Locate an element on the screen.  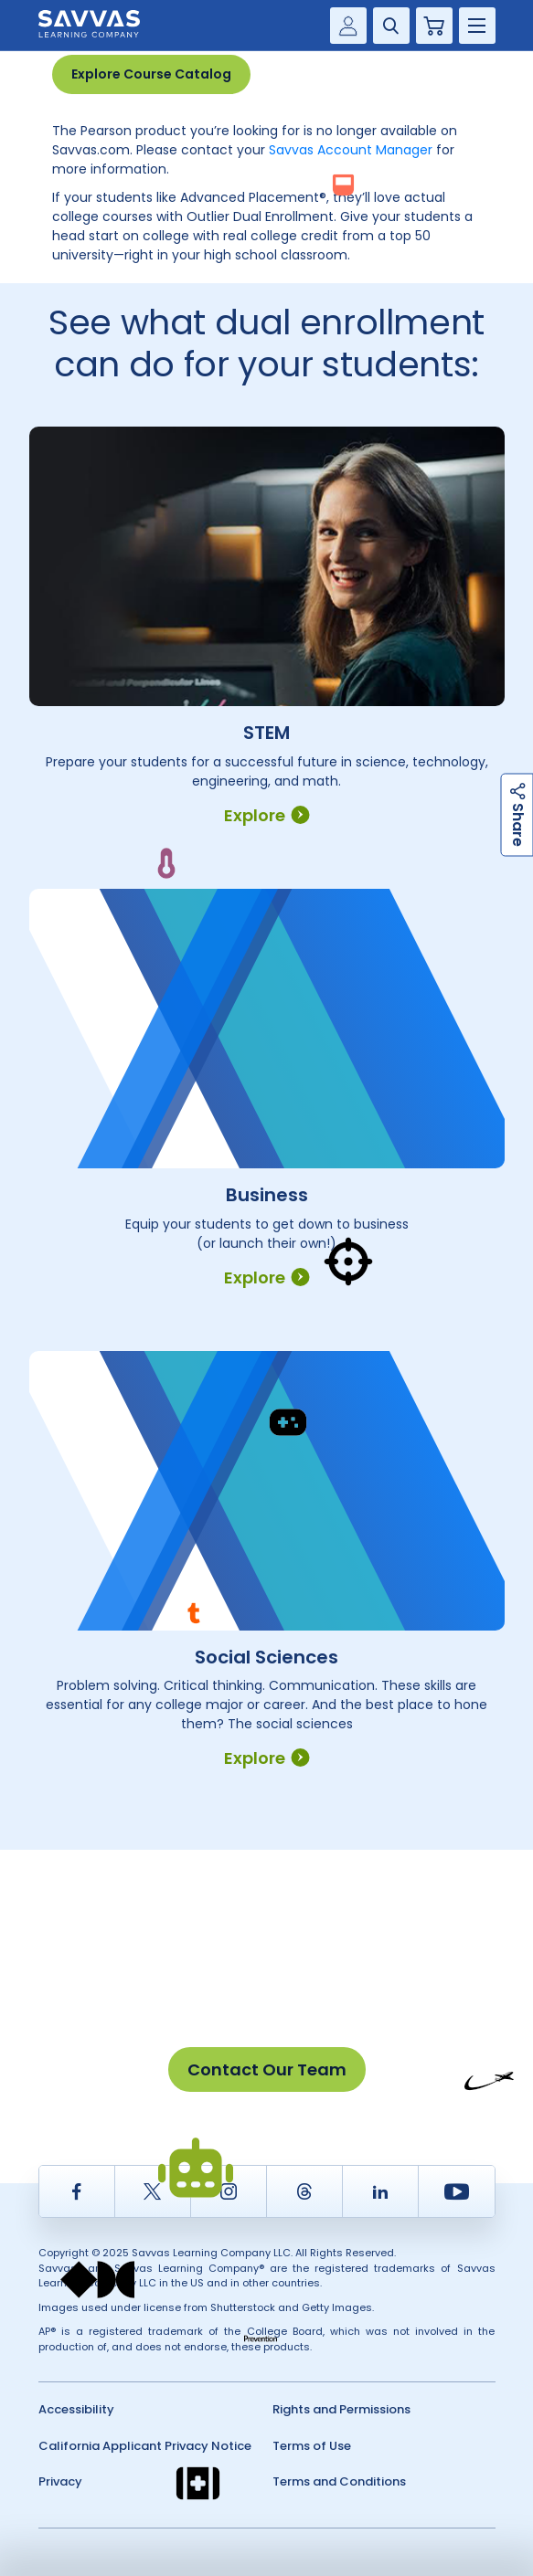
open tumblr app is located at coordinates (194, 1613).